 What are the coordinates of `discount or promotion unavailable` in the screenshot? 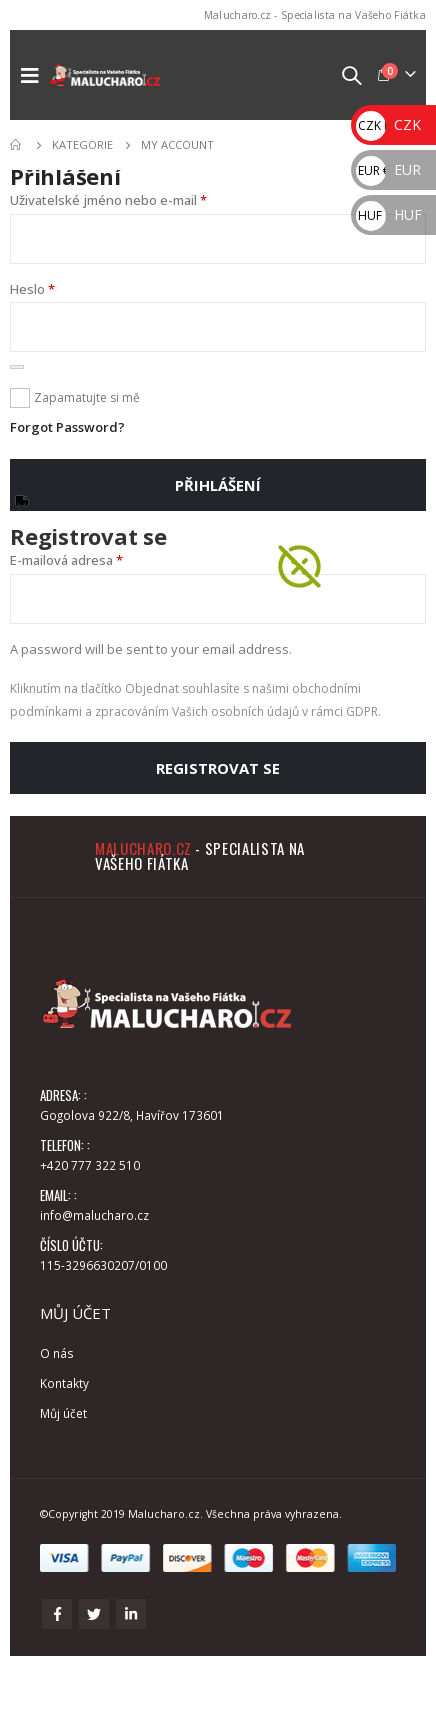 It's located at (299, 566).